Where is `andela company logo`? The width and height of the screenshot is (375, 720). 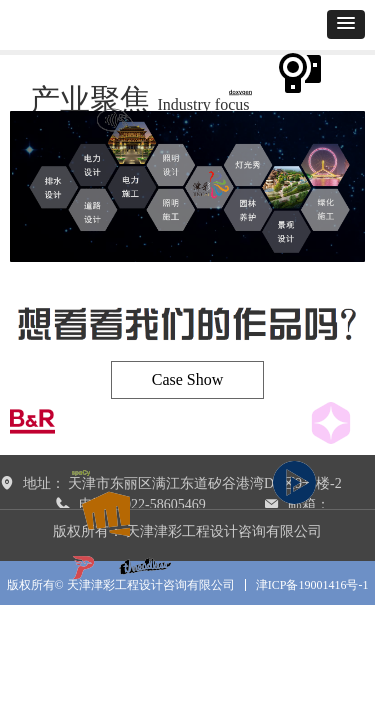 andela company logo is located at coordinates (331, 423).